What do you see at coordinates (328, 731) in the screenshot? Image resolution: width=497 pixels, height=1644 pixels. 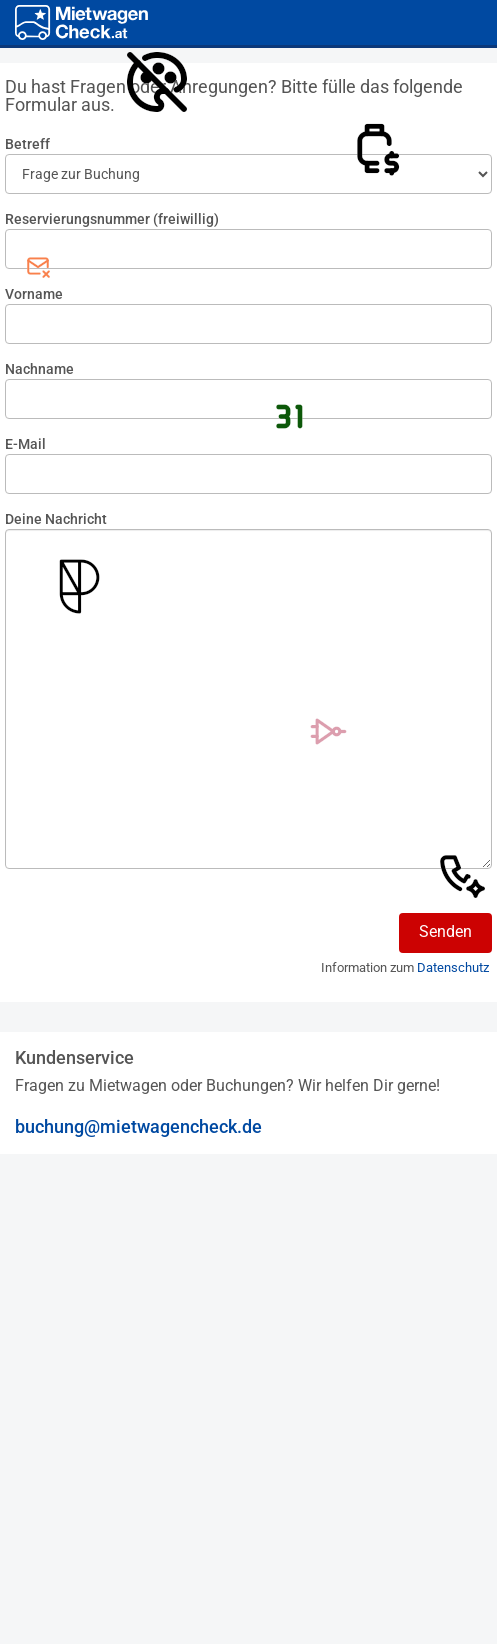 I see `represents a logic NOT gate in circuit design` at bounding box center [328, 731].